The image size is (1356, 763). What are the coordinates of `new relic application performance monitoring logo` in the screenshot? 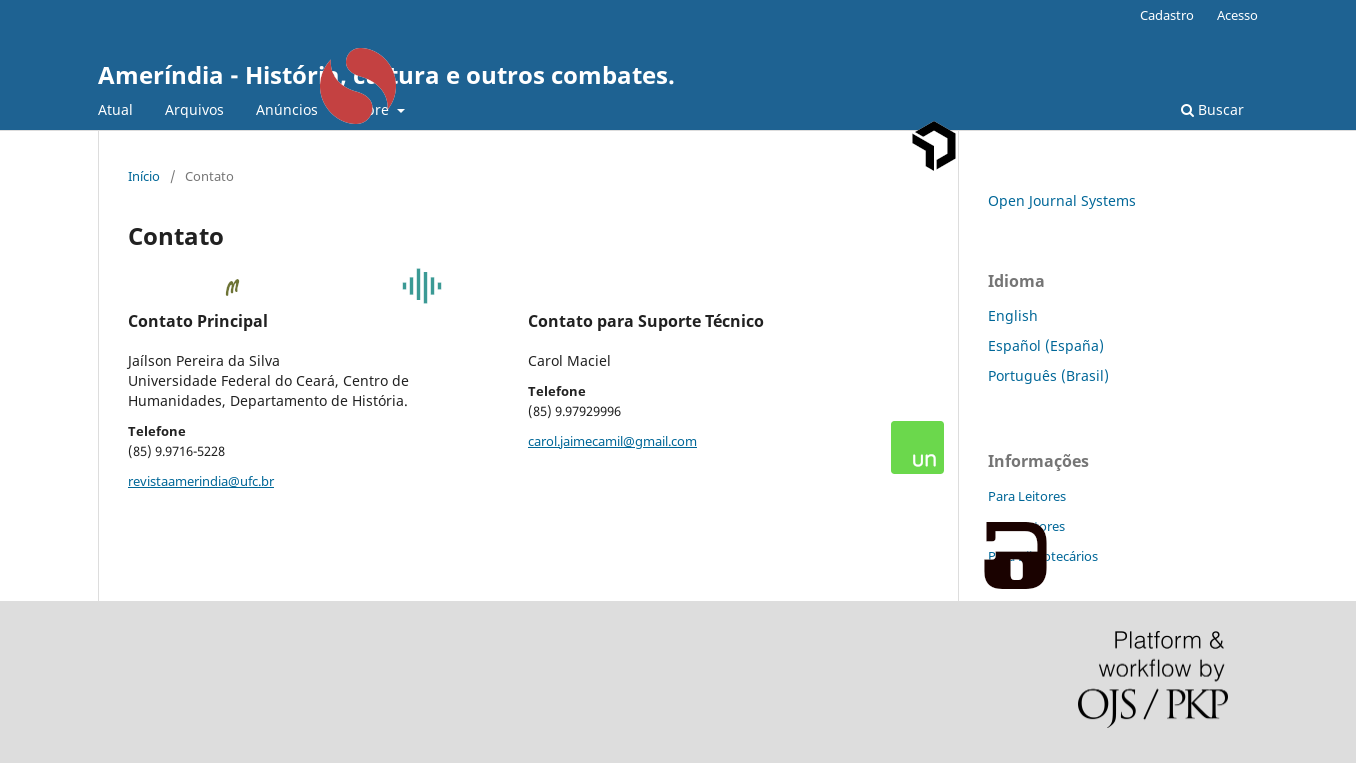 It's located at (934, 146).